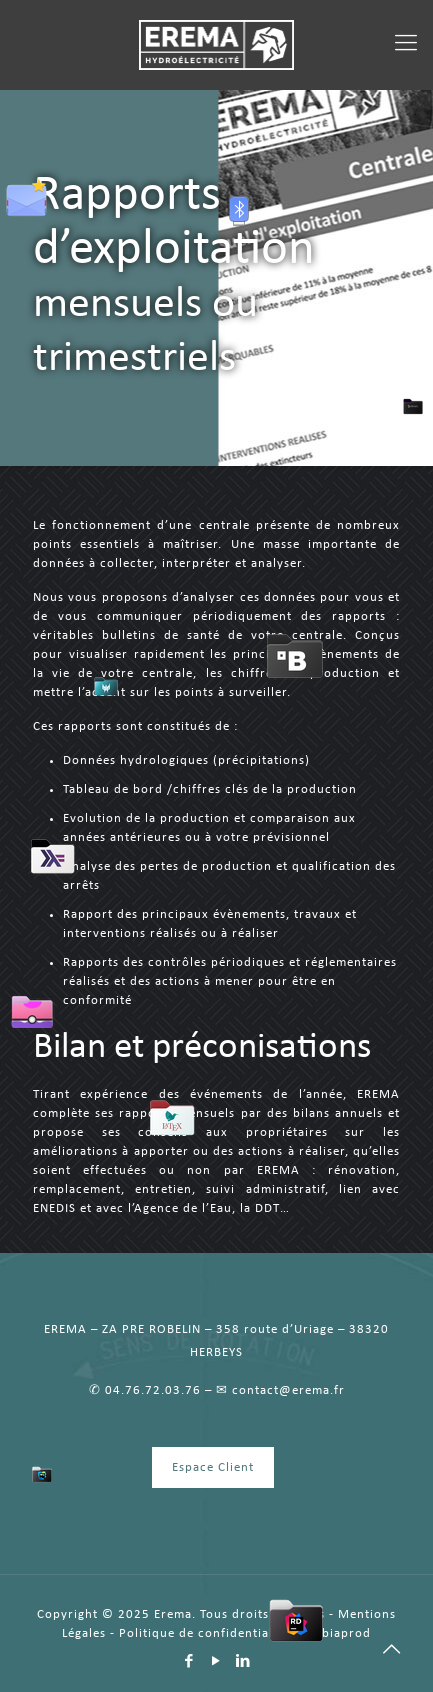  Describe the element at coordinates (239, 211) in the screenshot. I see `a connected bluetooth device` at that location.